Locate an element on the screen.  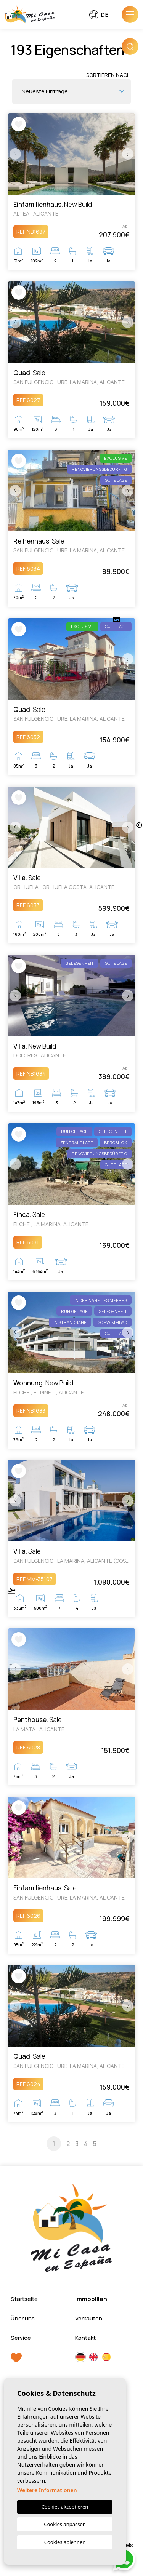
view flight departure information is located at coordinates (11, 1591).